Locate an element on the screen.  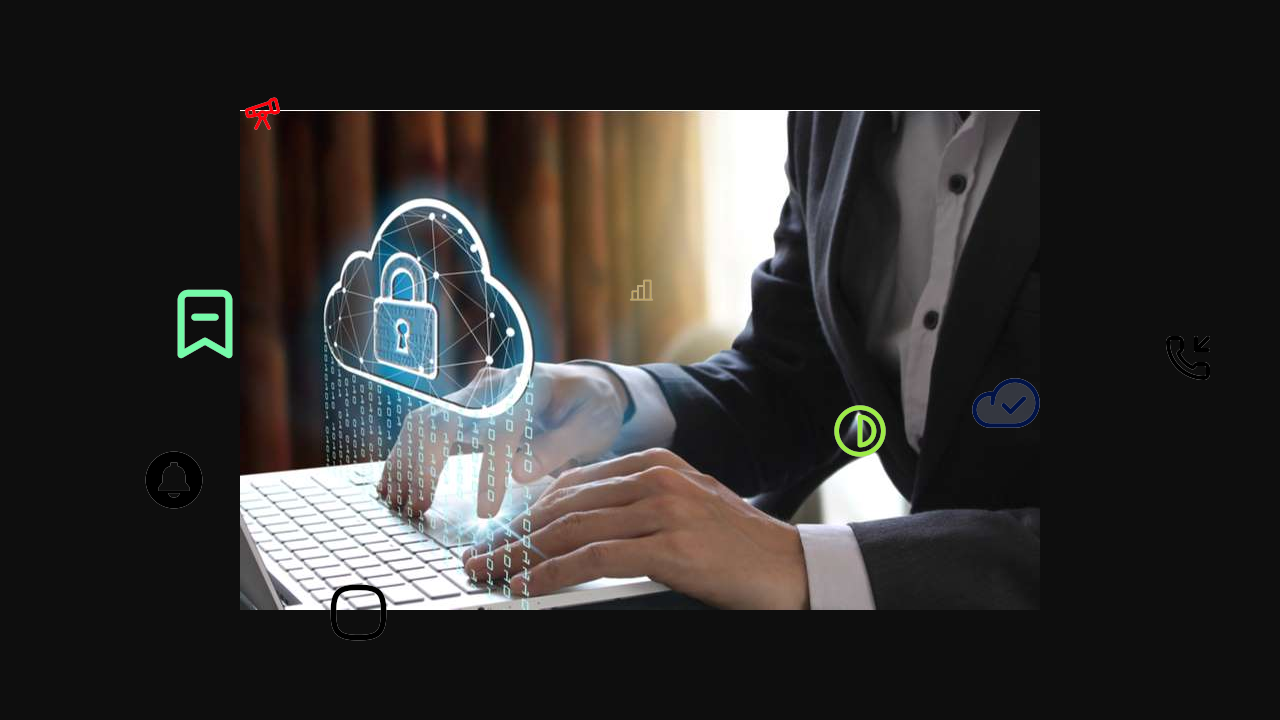
view analytics or statistics is located at coordinates (641, 290).